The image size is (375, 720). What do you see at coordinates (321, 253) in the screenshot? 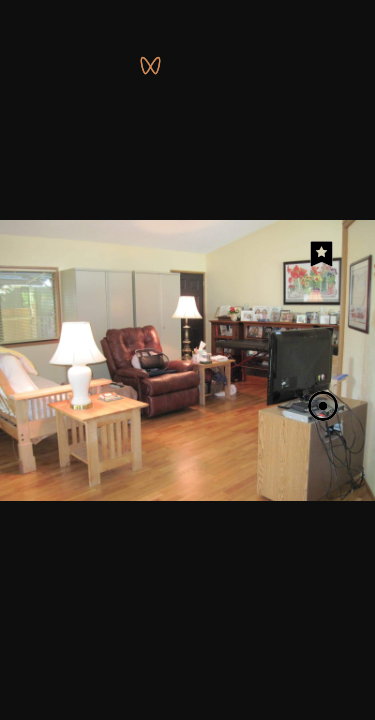
I see `save item to favorites` at bounding box center [321, 253].